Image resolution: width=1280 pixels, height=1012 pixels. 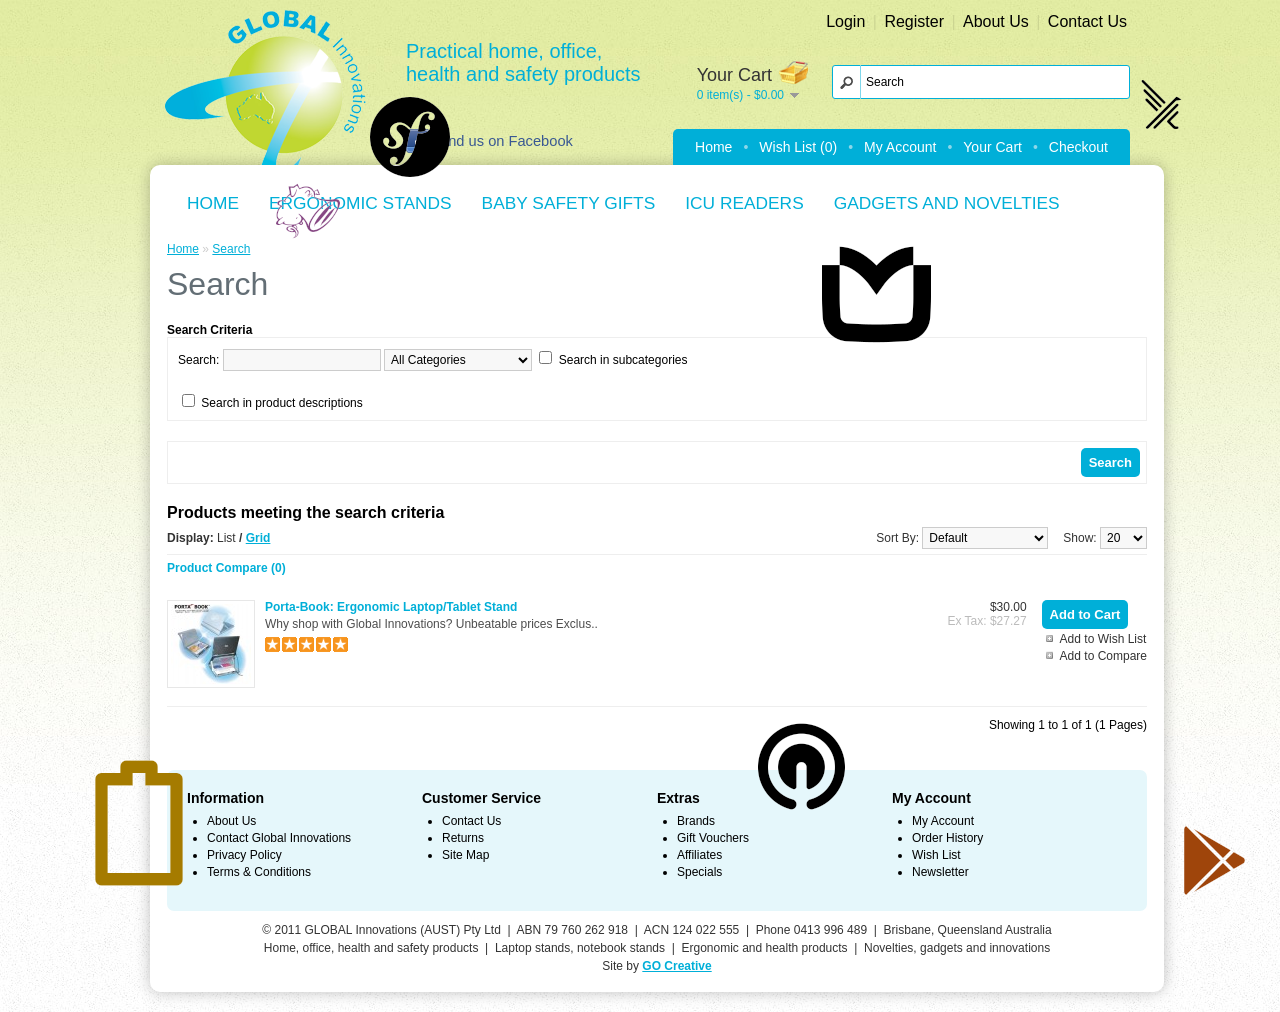 I want to click on open the google play store, so click(x=1214, y=860).